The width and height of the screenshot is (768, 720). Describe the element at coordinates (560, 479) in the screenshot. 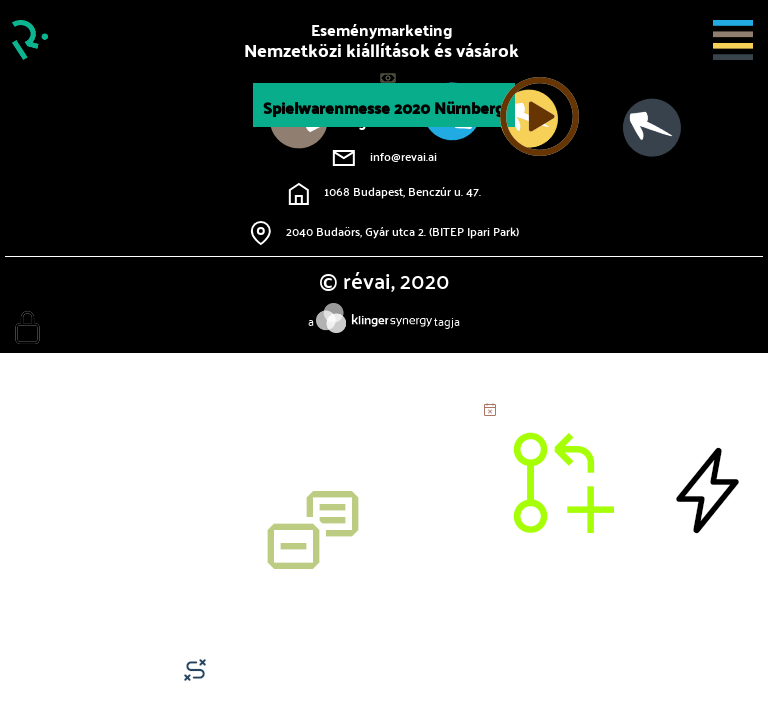

I see `create a new git pull request` at that location.